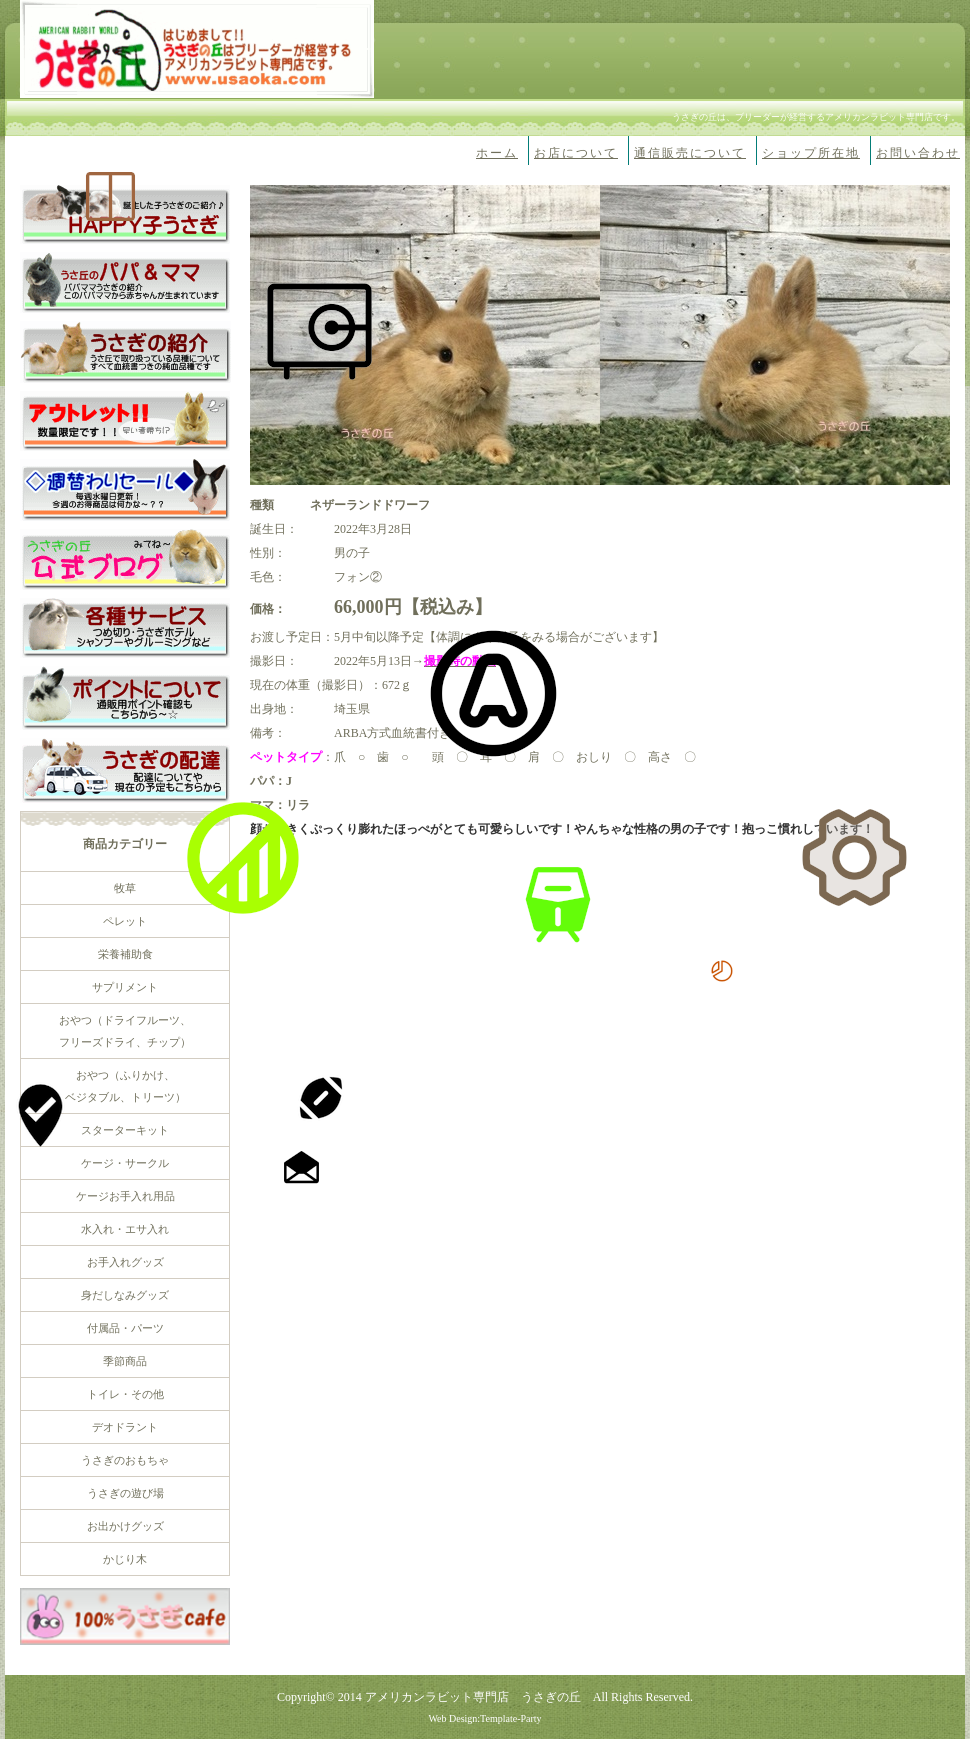  What do you see at coordinates (722, 971) in the screenshot?
I see `view analytics or statistics breakdown` at bounding box center [722, 971].